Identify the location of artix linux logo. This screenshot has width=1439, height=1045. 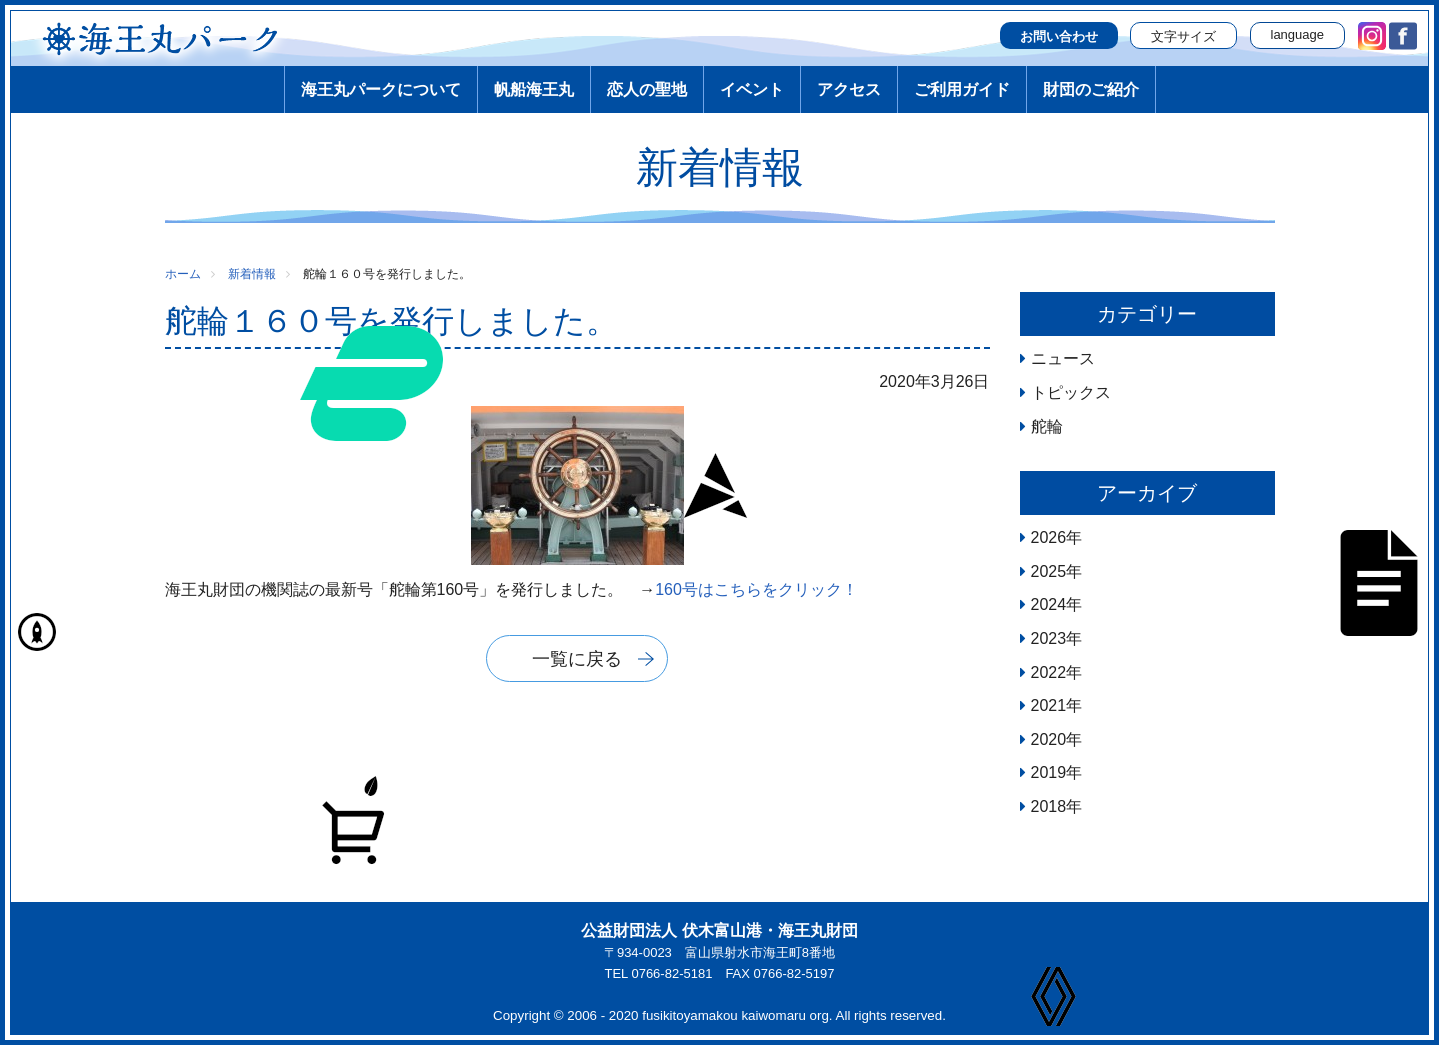
(715, 485).